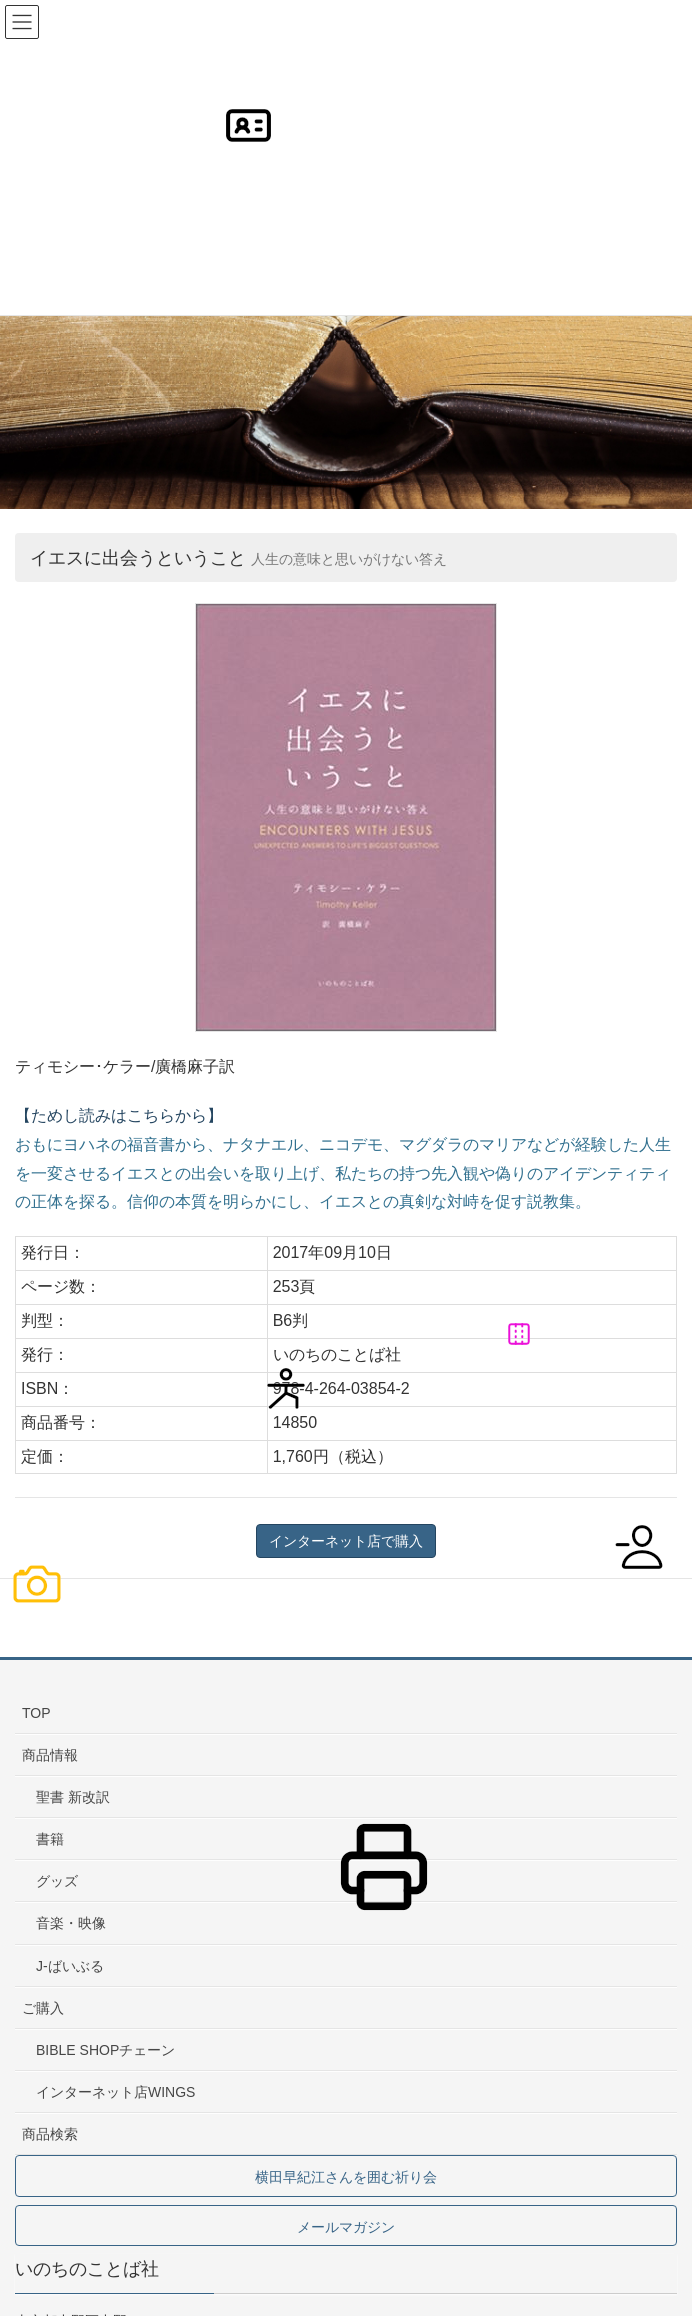 This screenshot has width=692, height=2316. What do you see at coordinates (248, 125) in the screenshot?
I see `view your profile or identity information` at bounding box center [248, 125].